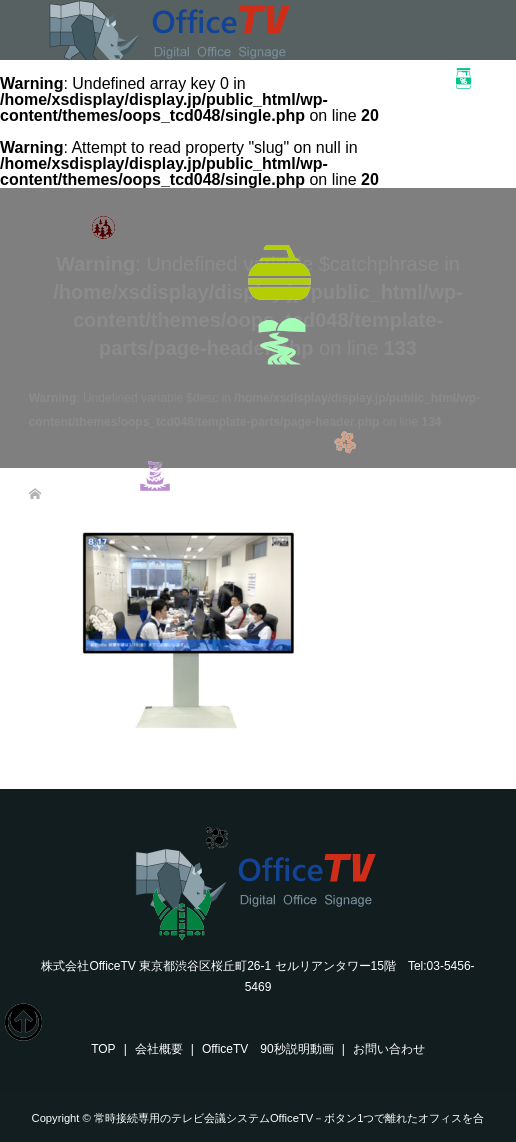  What do you see at coordinates (279, 268) in the screenshot?
I see `access curling game or sports content` at bounding box center [279, 268].